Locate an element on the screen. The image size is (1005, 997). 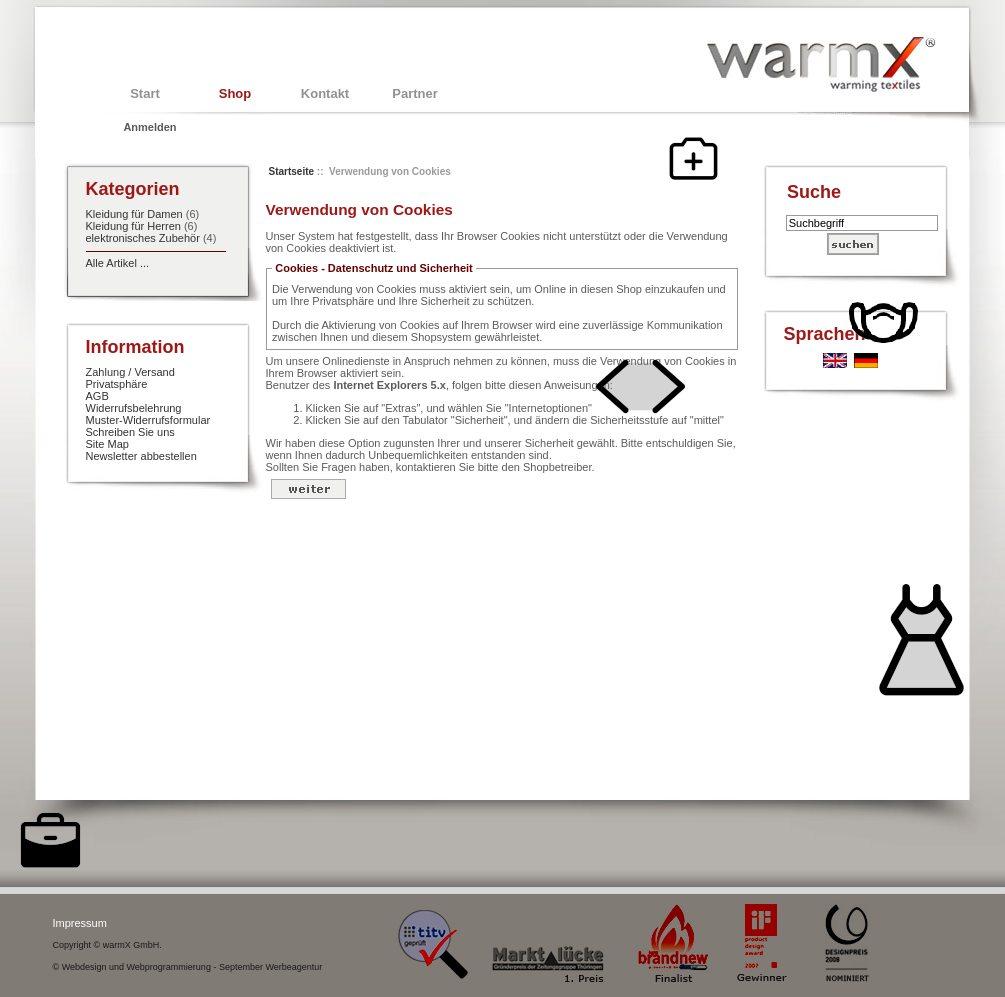
indicates face mask required is located at coordinates (883, 322).